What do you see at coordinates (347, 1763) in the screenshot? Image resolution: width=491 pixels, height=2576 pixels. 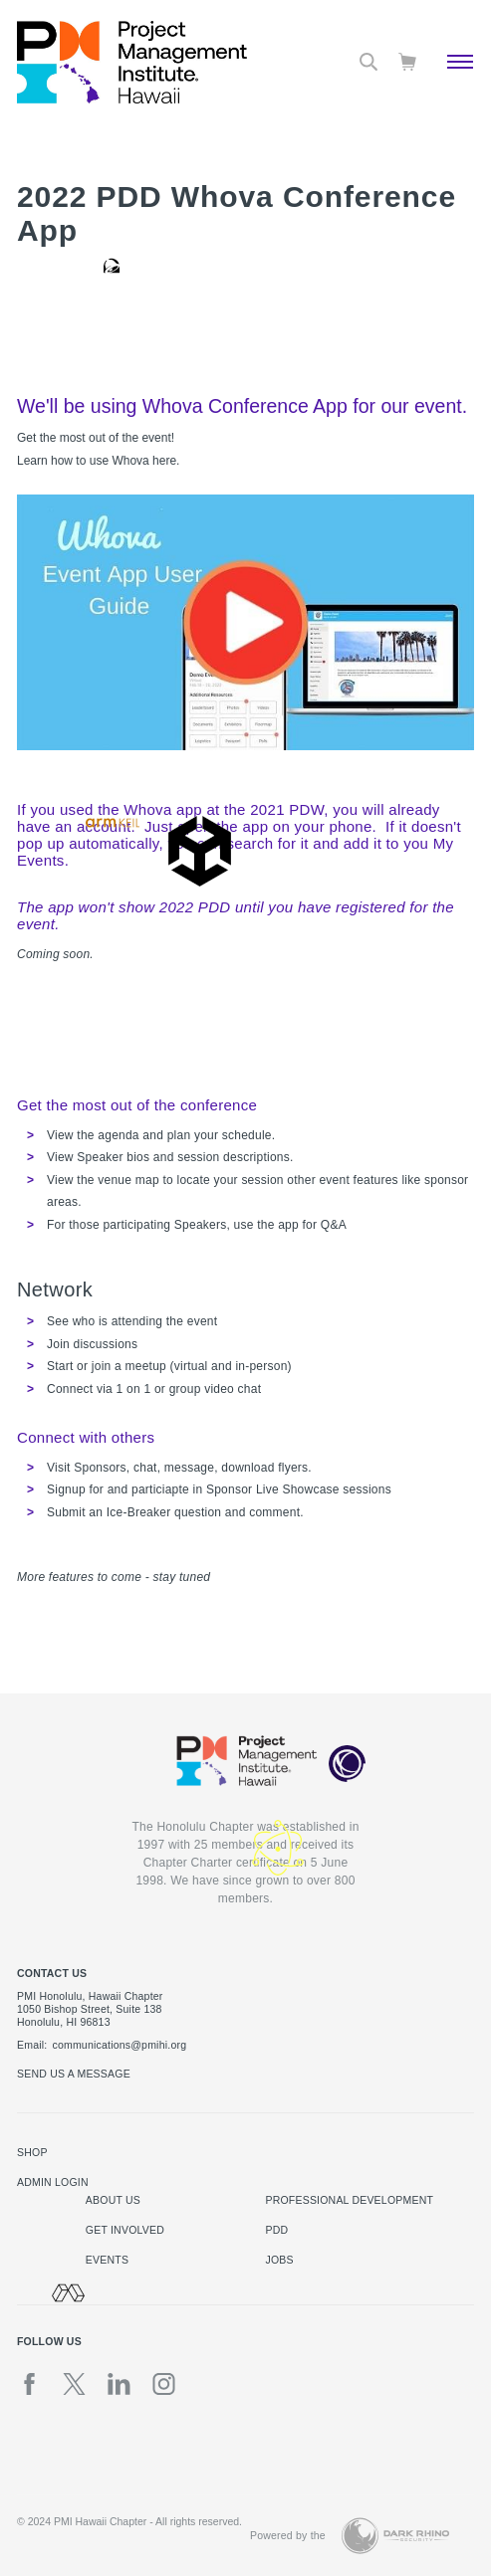 I see `visit freelancermap website or platform` at bounding box center [347, 1763].